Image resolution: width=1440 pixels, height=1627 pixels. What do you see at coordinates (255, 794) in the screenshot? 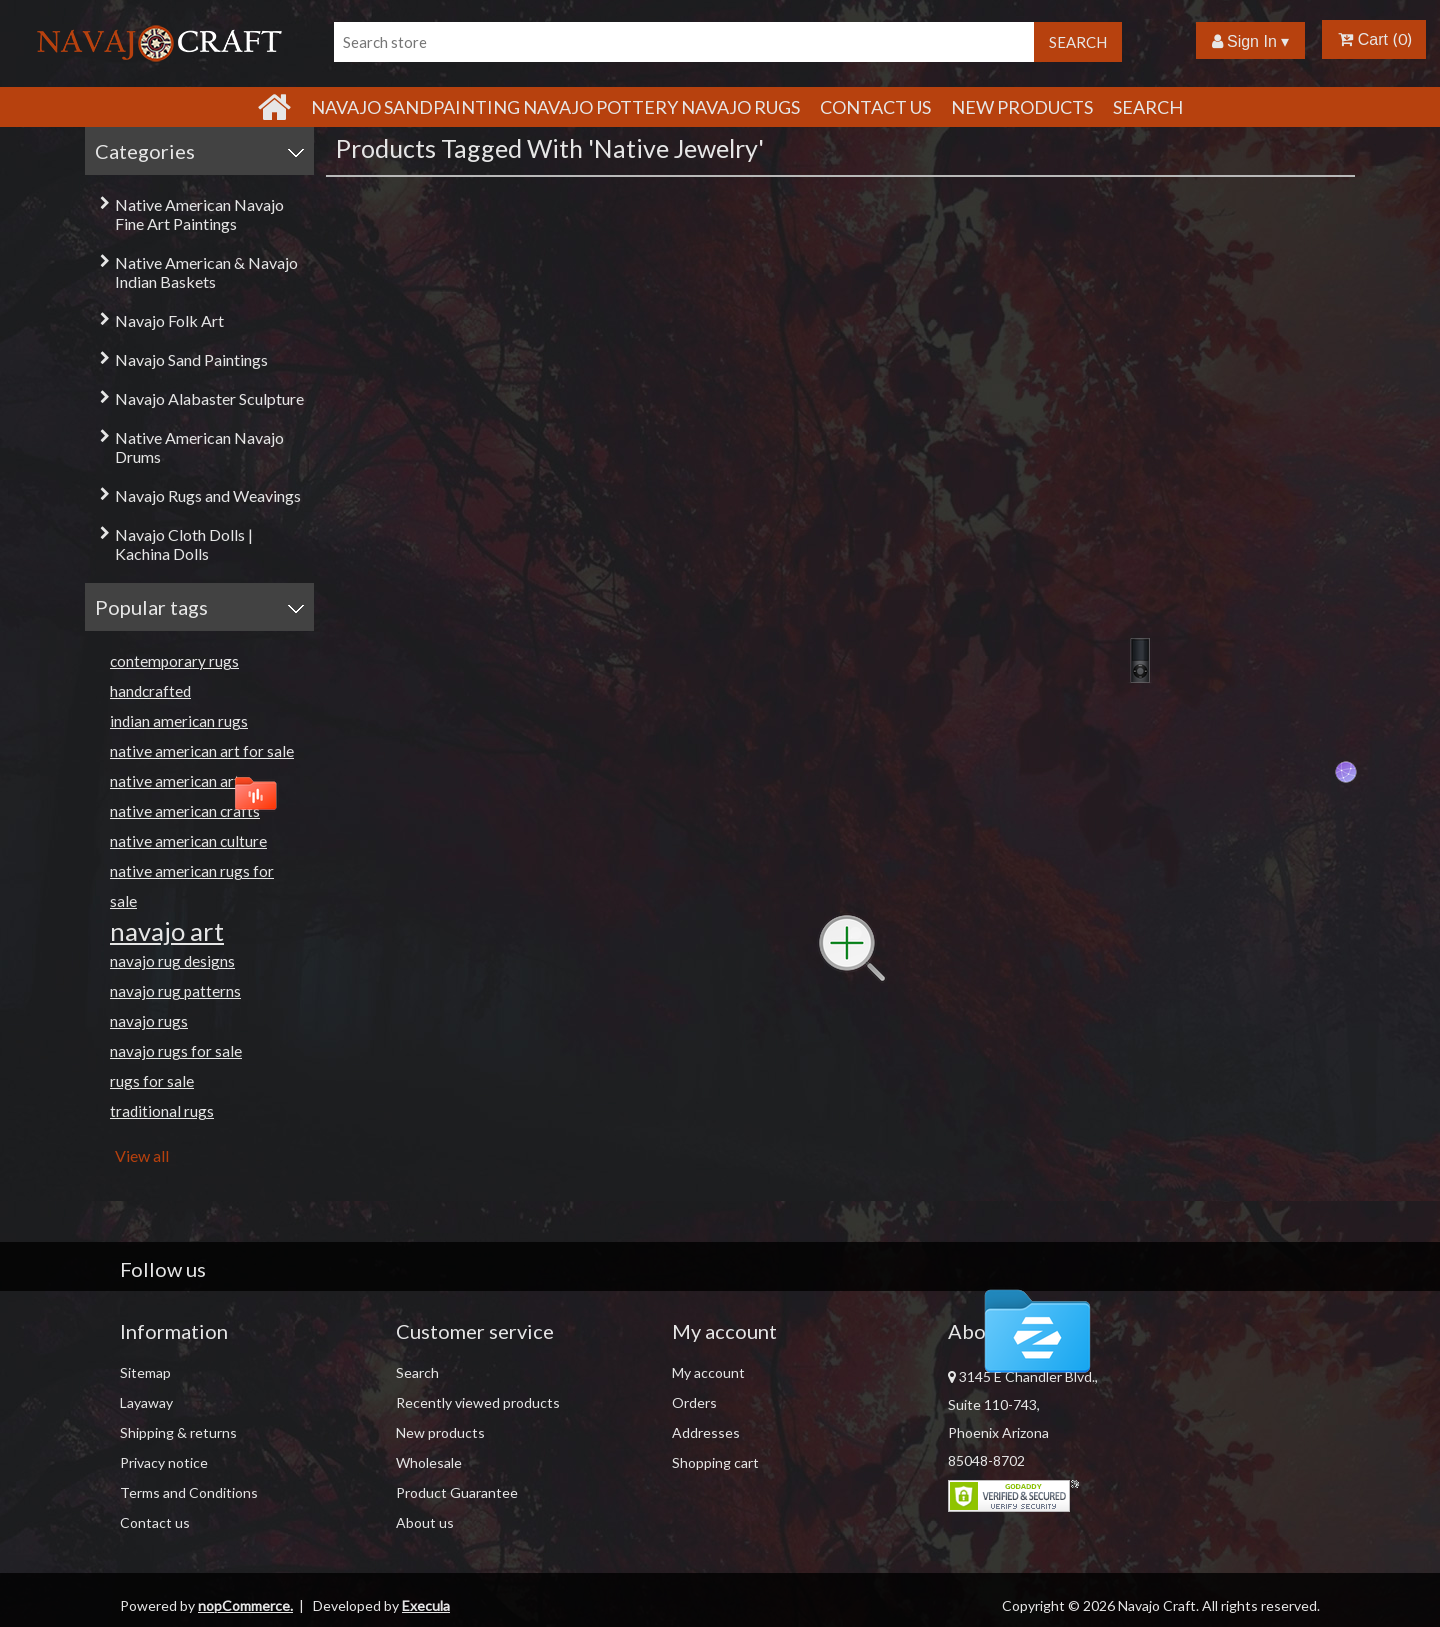
I see `open Wondershare EdrawInfo project files` at bounding box center [255, 794].